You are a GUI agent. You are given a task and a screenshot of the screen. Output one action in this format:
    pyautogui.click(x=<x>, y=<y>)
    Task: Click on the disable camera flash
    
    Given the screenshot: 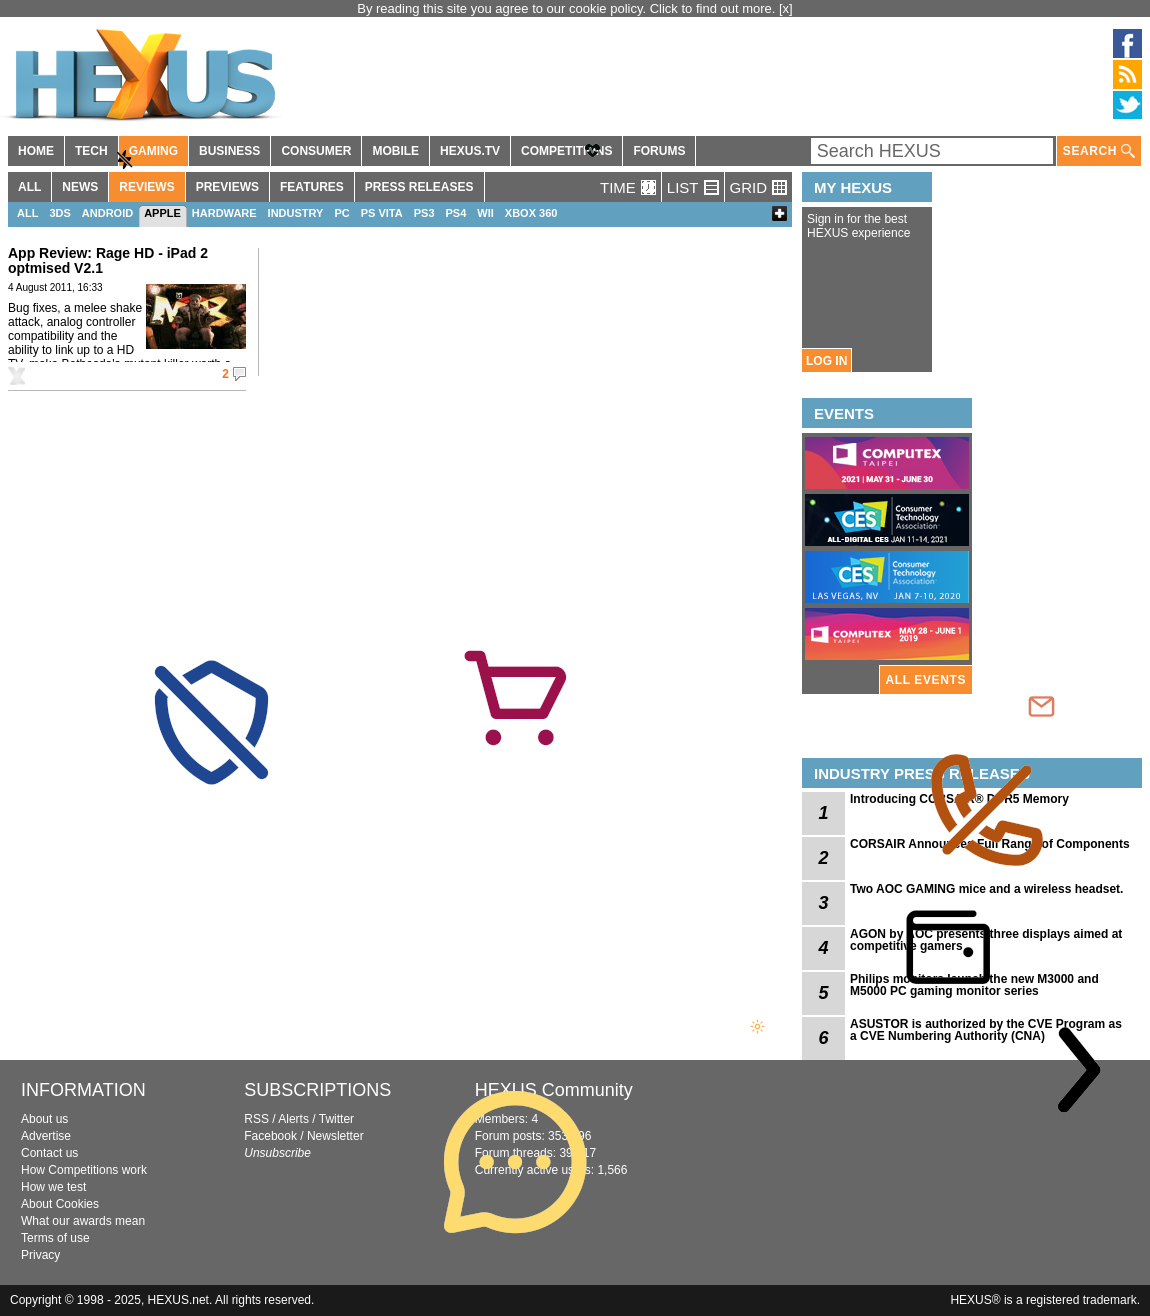 What is the action you would take?
    pyautogui.click(x=124, y=159)
    